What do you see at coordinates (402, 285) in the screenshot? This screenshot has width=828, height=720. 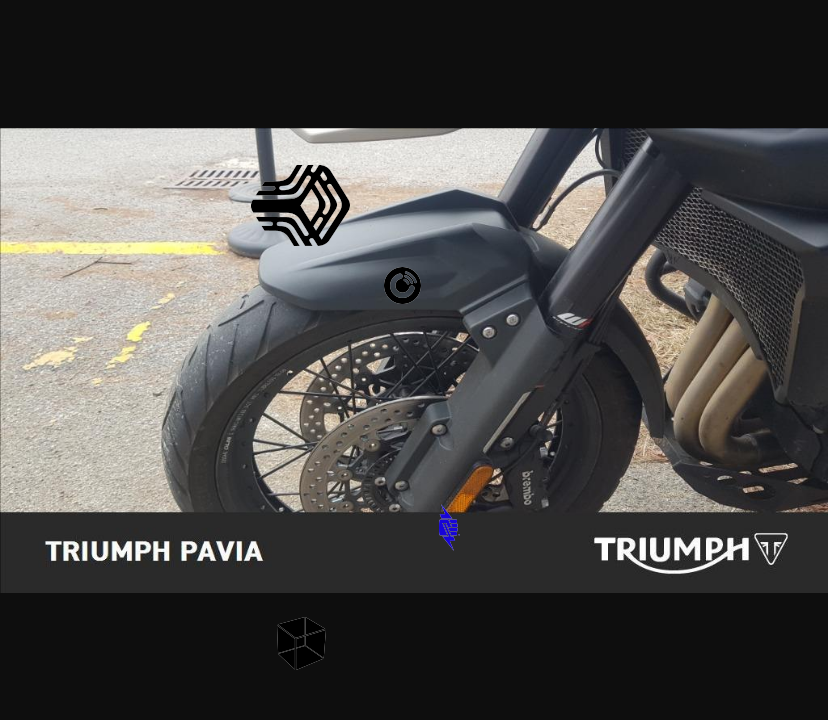 I see `open the Player FM podcast app` at bounding box center [402, 285].